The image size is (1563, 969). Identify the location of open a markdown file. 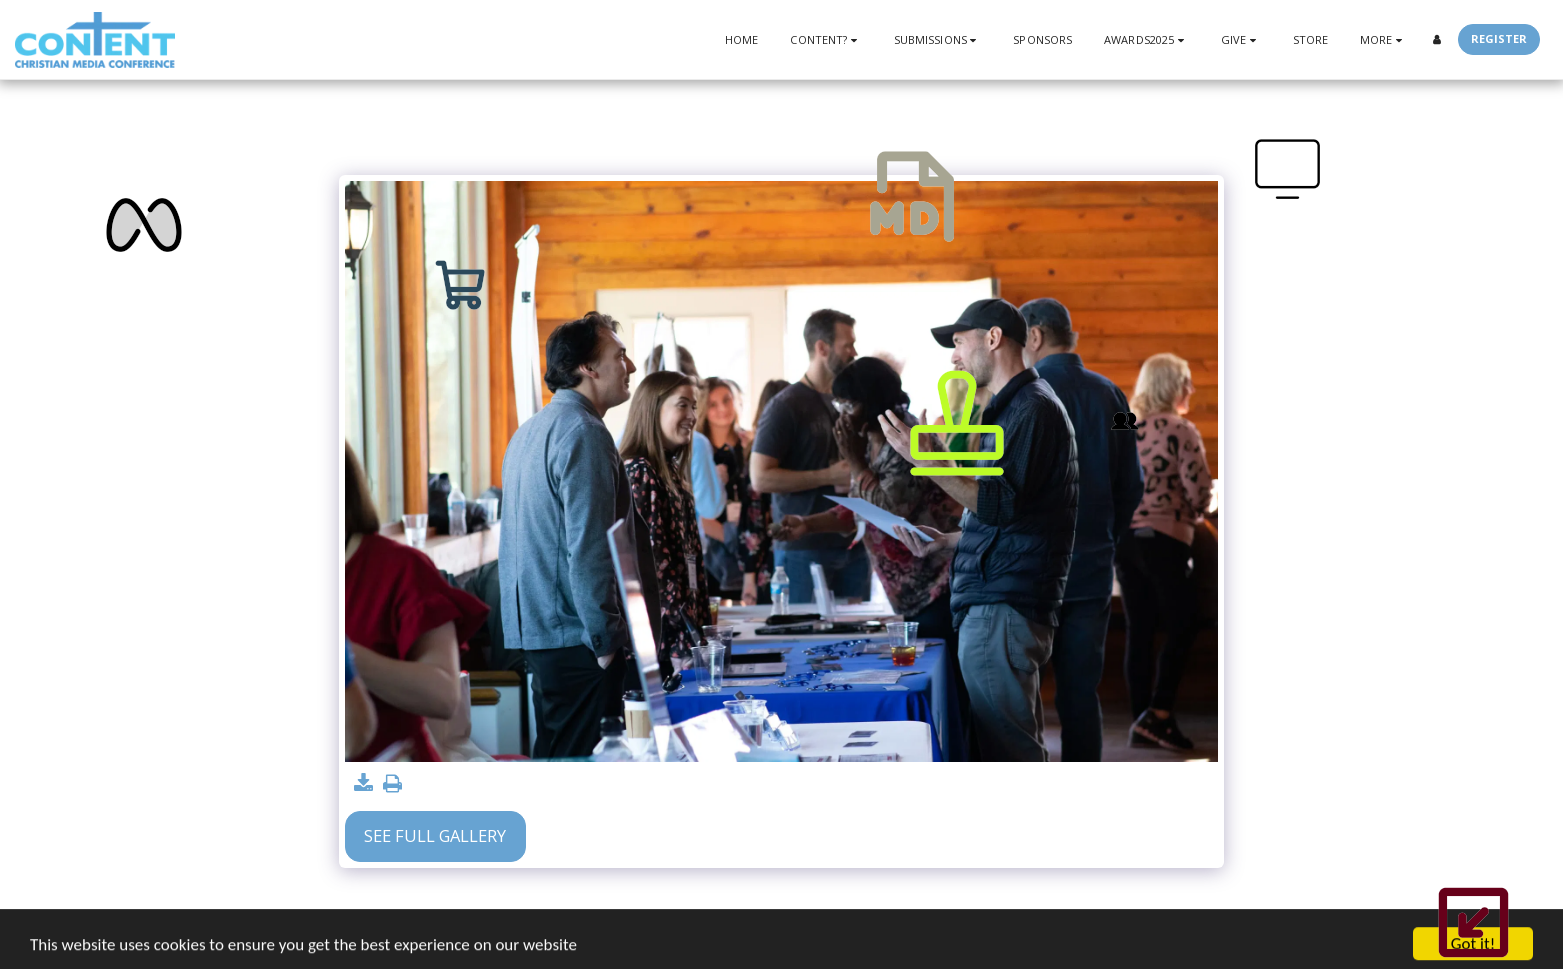
(915, 196).